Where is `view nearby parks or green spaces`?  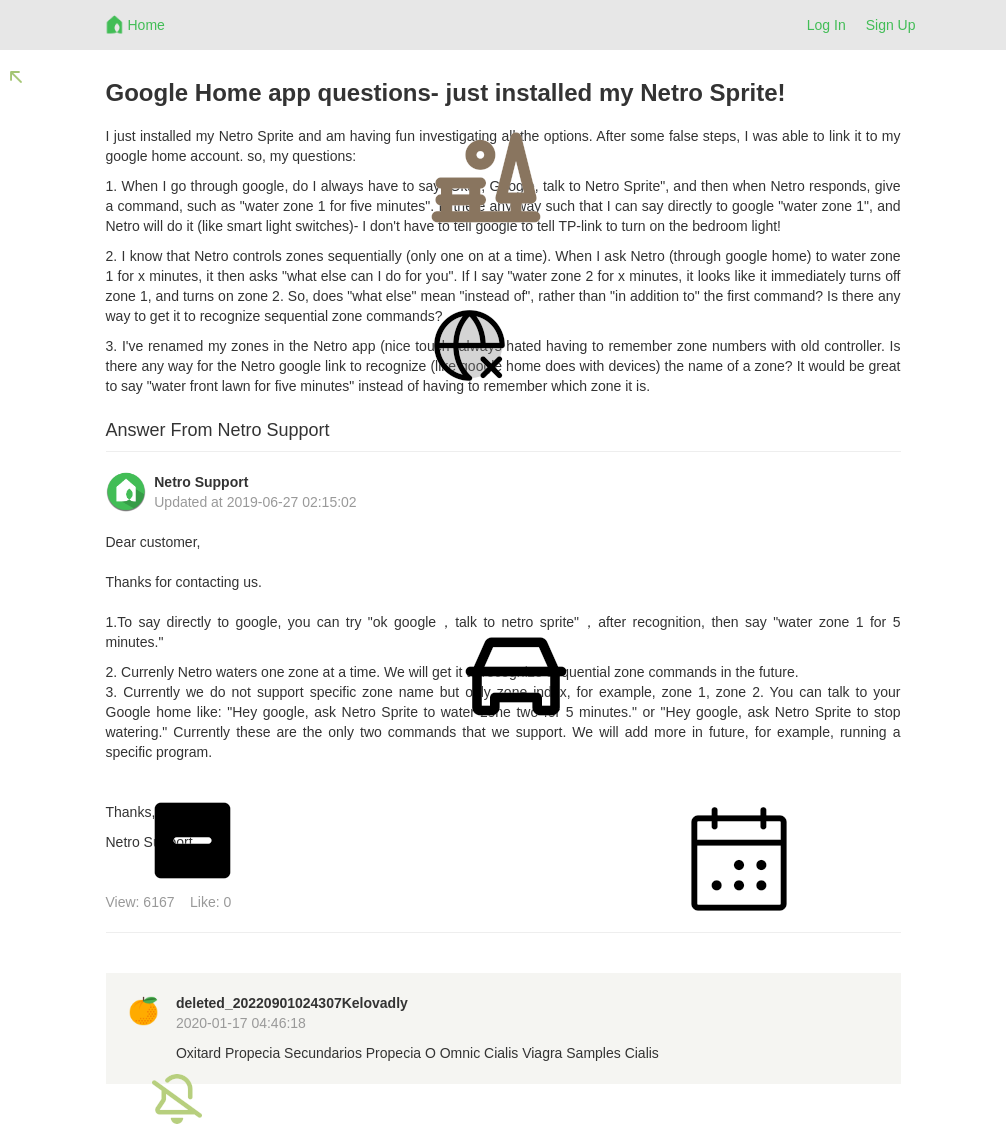
view nearby parks or green spaces is located at coordinates (486, 183).